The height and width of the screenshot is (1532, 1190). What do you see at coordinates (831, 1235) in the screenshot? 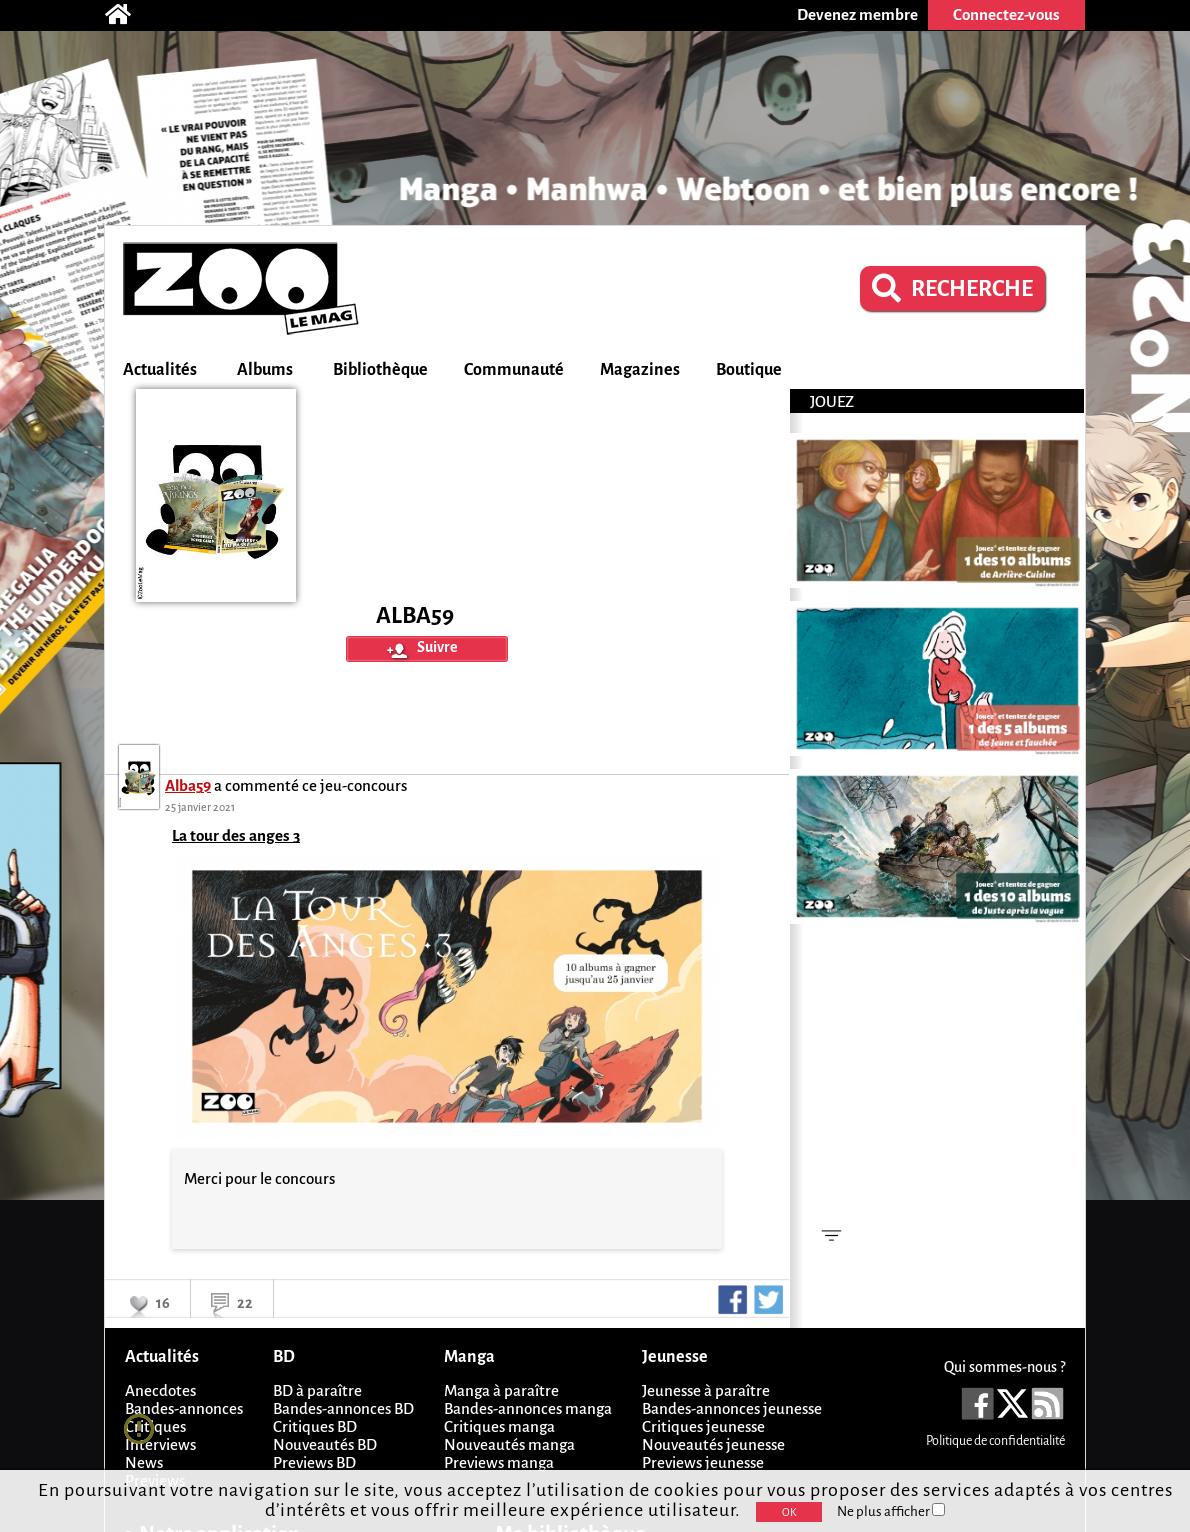
I see `filter or sort content` at bounding box center [831, 1235].